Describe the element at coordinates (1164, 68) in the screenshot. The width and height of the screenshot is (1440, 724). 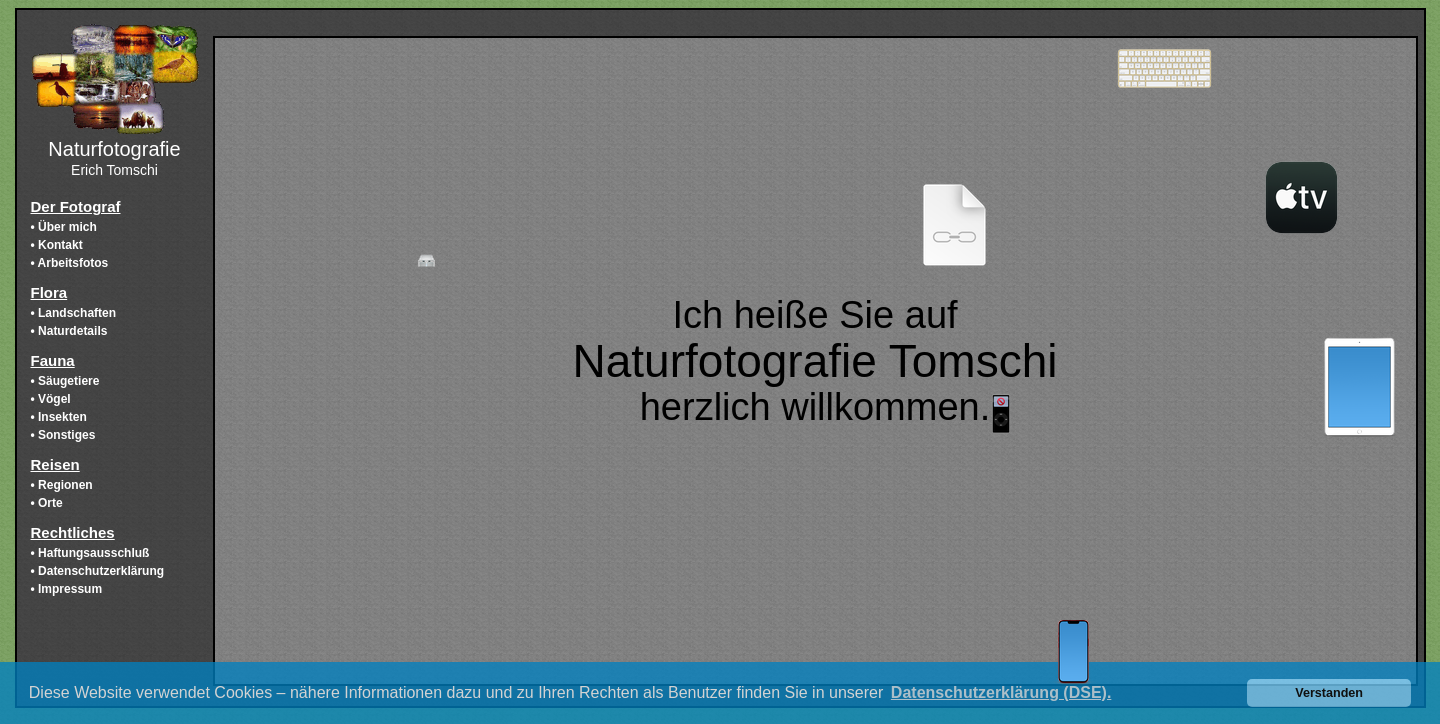
I see `connect a bluetooth keyboard` at that location.